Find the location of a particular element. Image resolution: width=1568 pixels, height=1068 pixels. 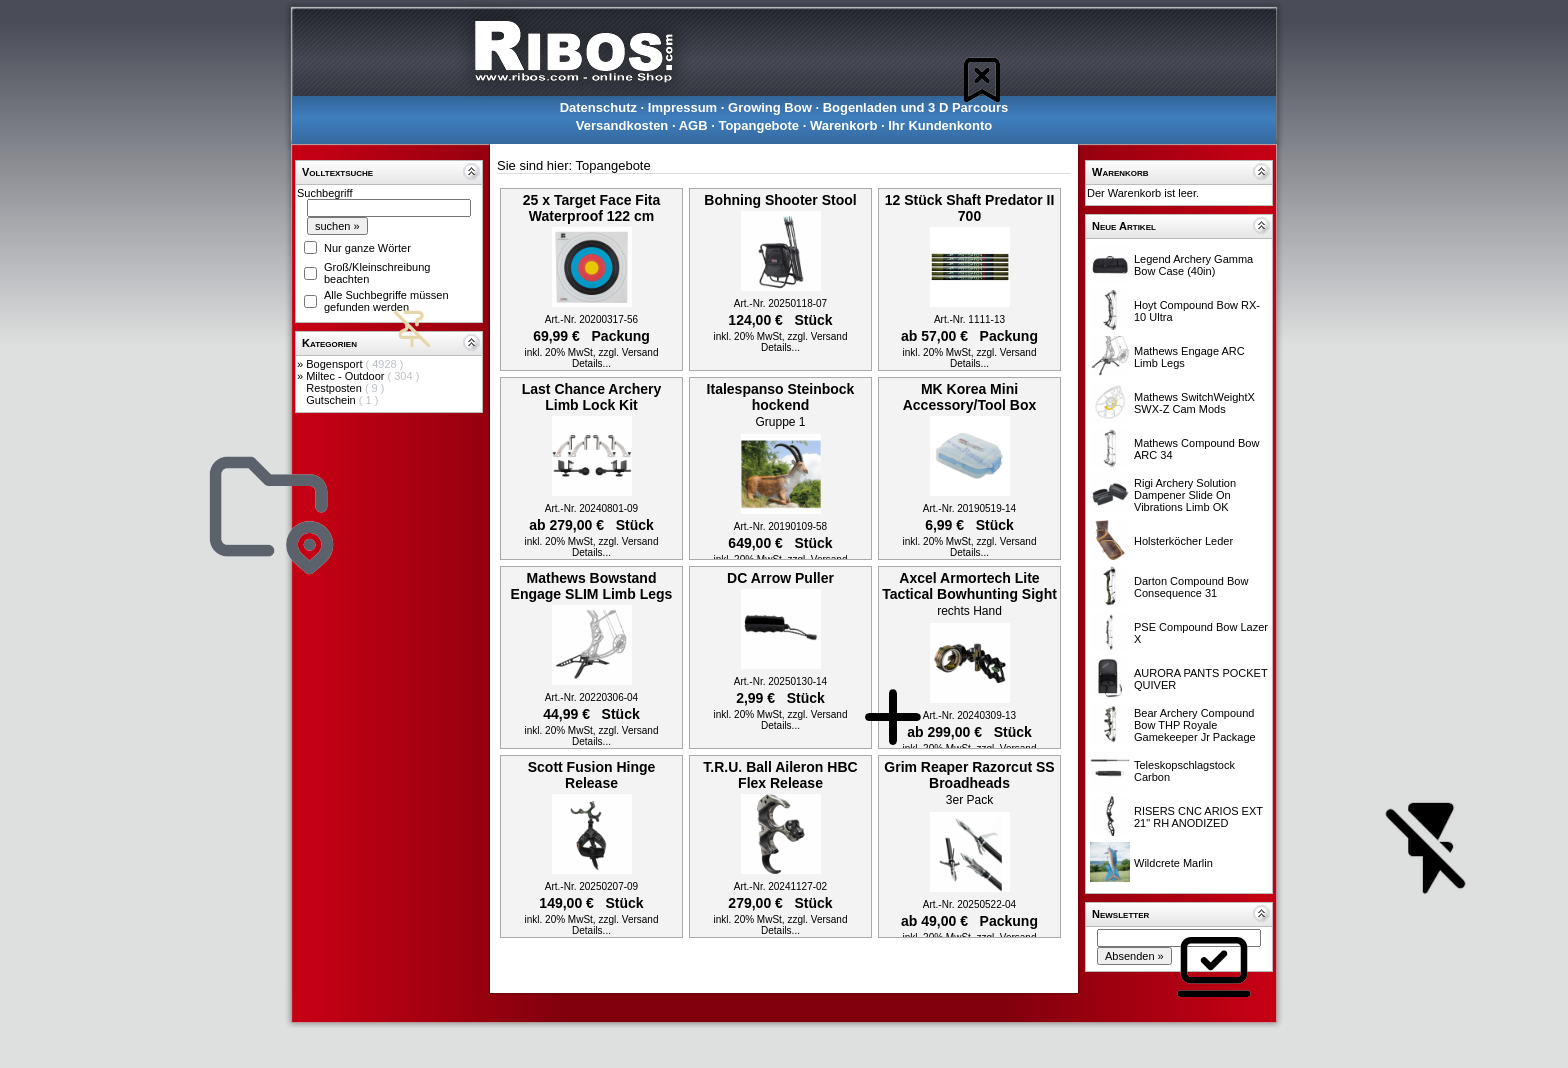

unpin an item from its current location is located at coordinates (412, 329).